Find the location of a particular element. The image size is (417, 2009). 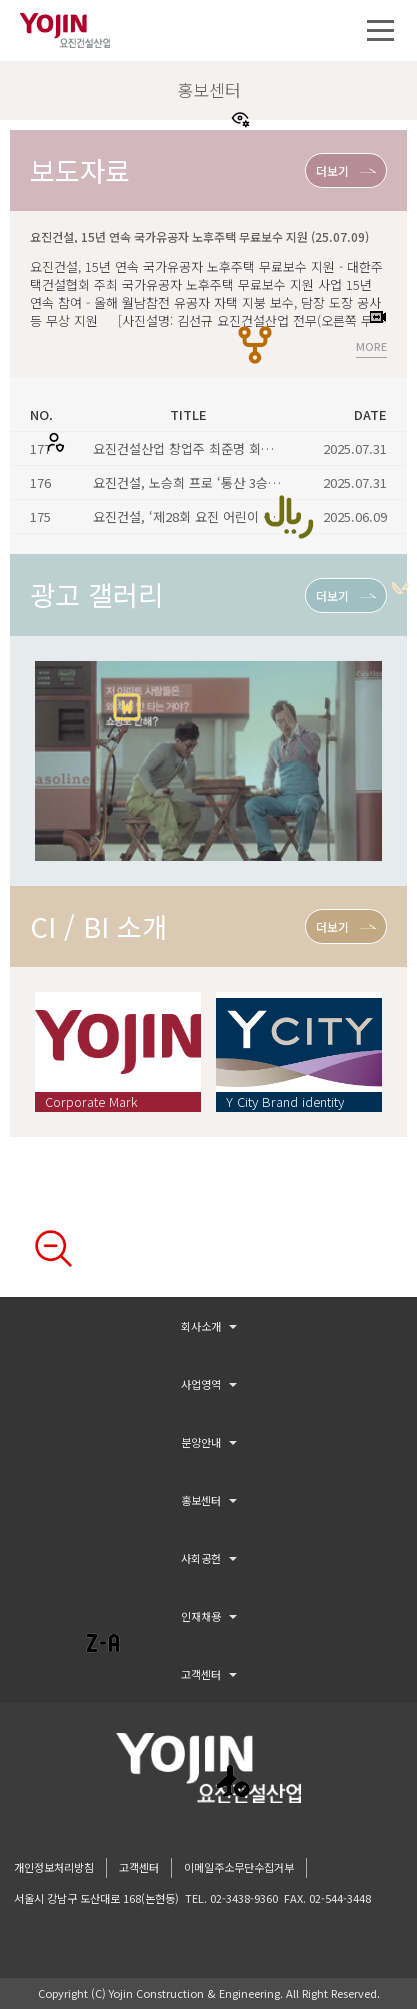

view or manage account security settings is located at coordinates (54, 442).